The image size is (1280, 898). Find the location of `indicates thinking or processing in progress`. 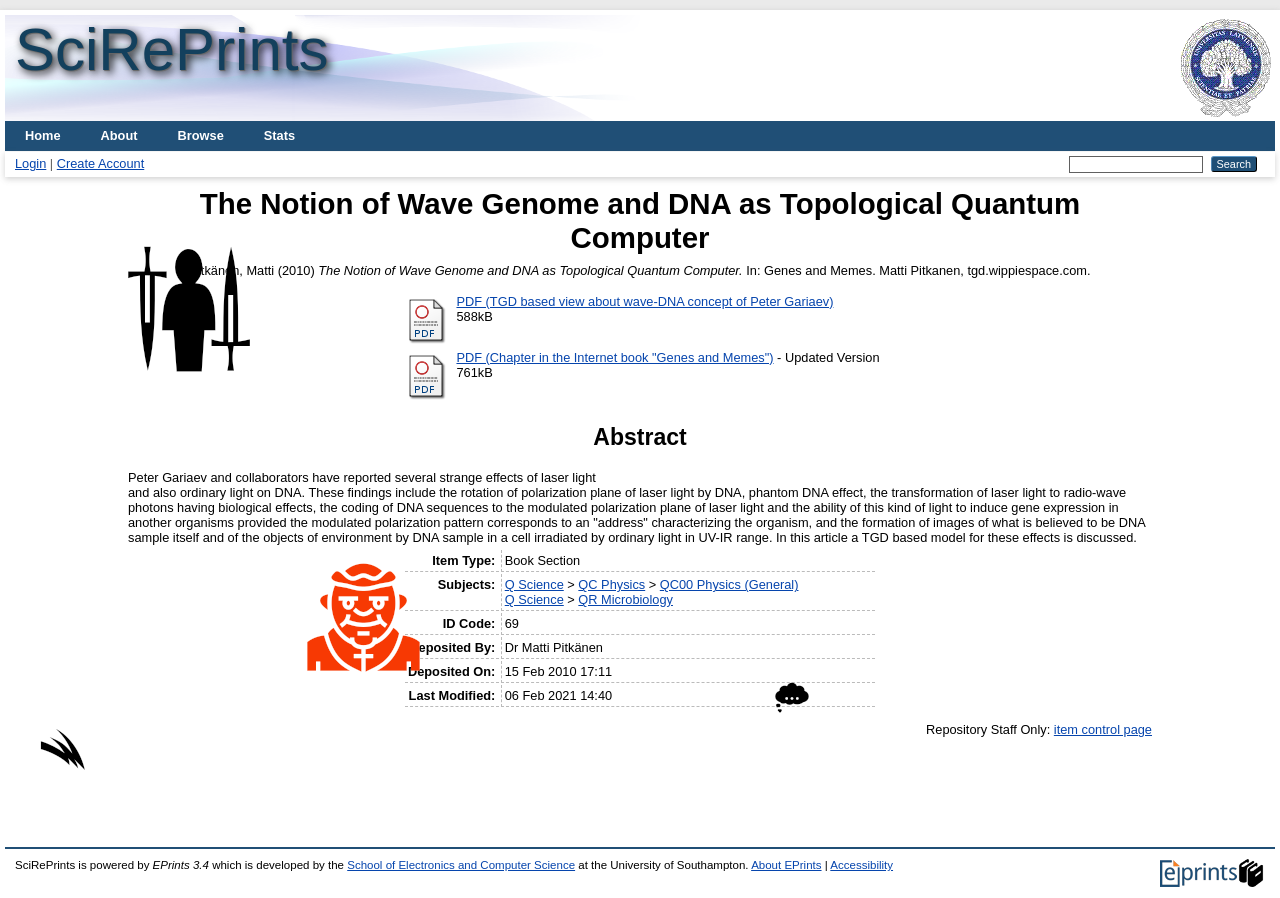

indicates thinking or processing in progress is located at coordinates (792, 697).